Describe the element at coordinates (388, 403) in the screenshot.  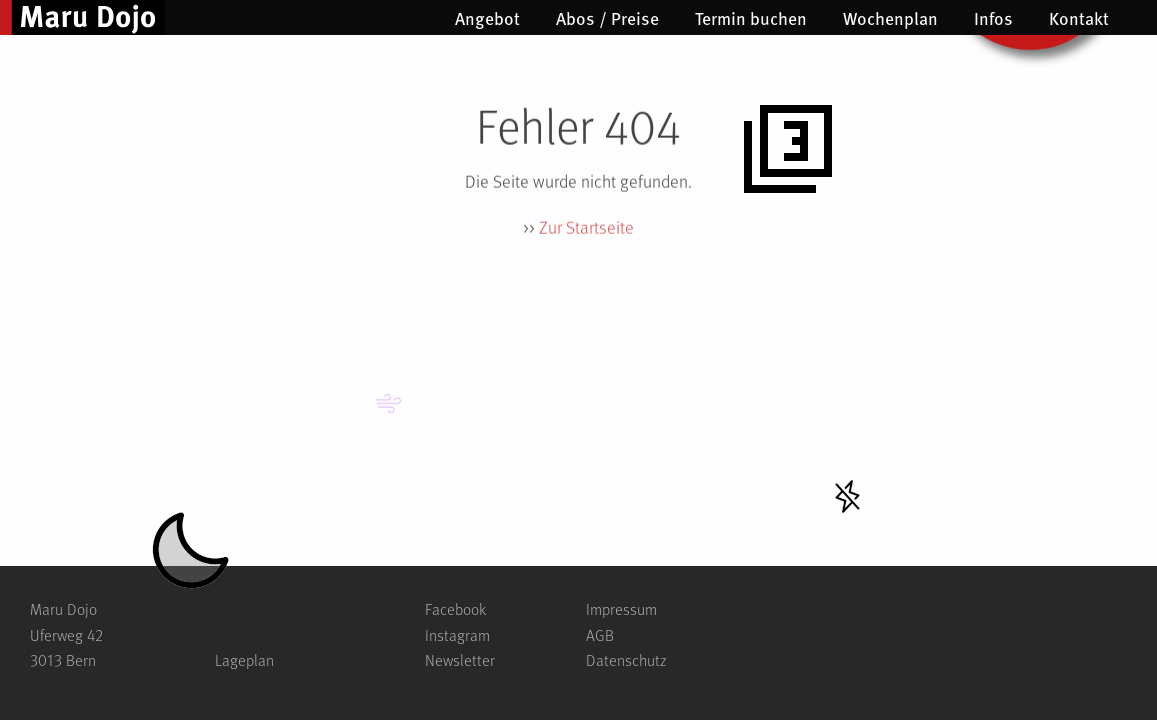
I see `indicates current wind conditions` at that location.